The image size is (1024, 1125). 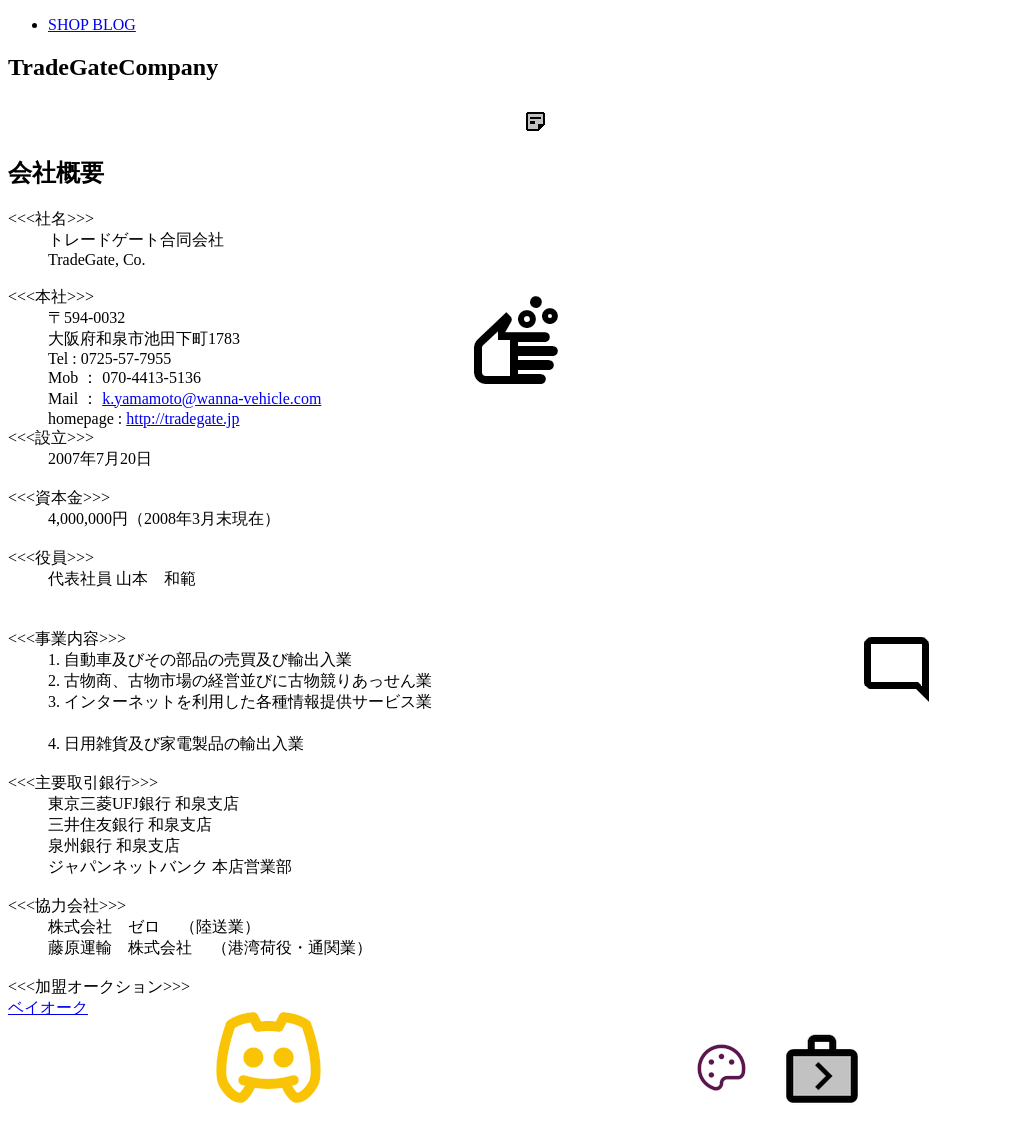 What do you see at coordinates (518, 340) in the screenshot?
I see `wash hands or hygiene reminder` at bounding box center [518, 340].